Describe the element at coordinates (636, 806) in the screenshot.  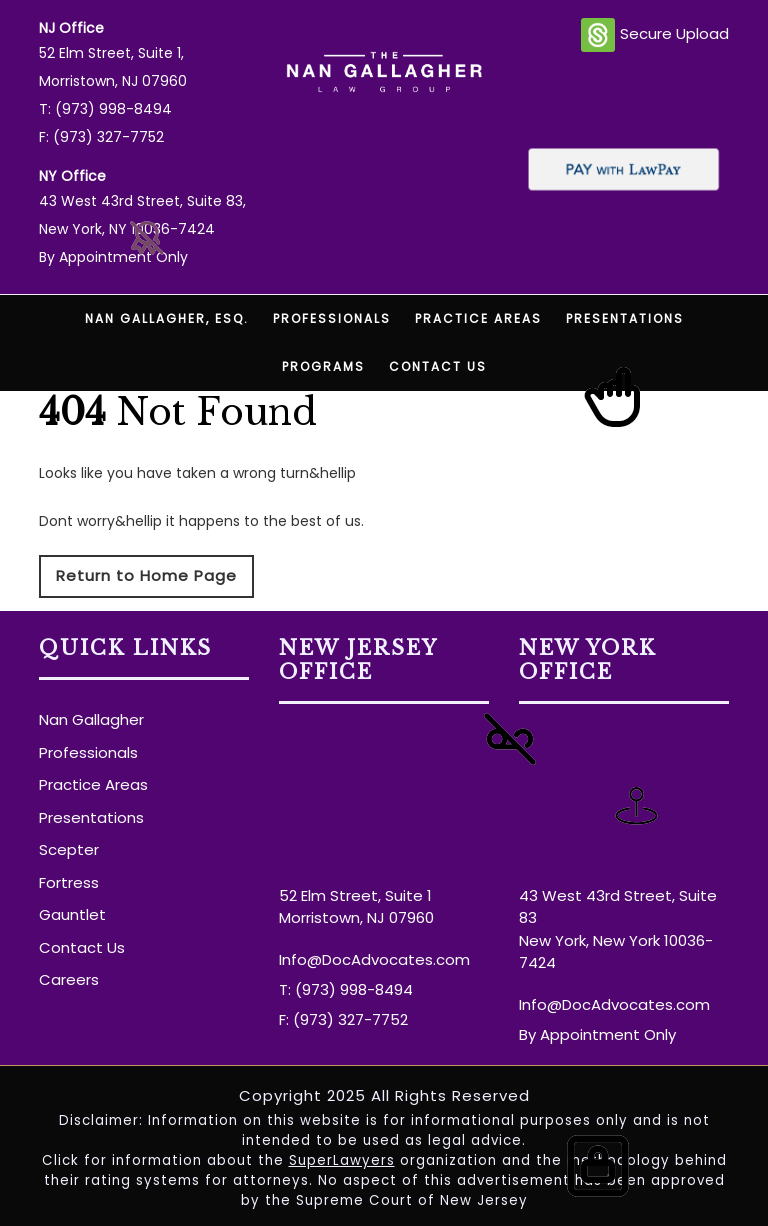
I see `view location area or radius` at that location.